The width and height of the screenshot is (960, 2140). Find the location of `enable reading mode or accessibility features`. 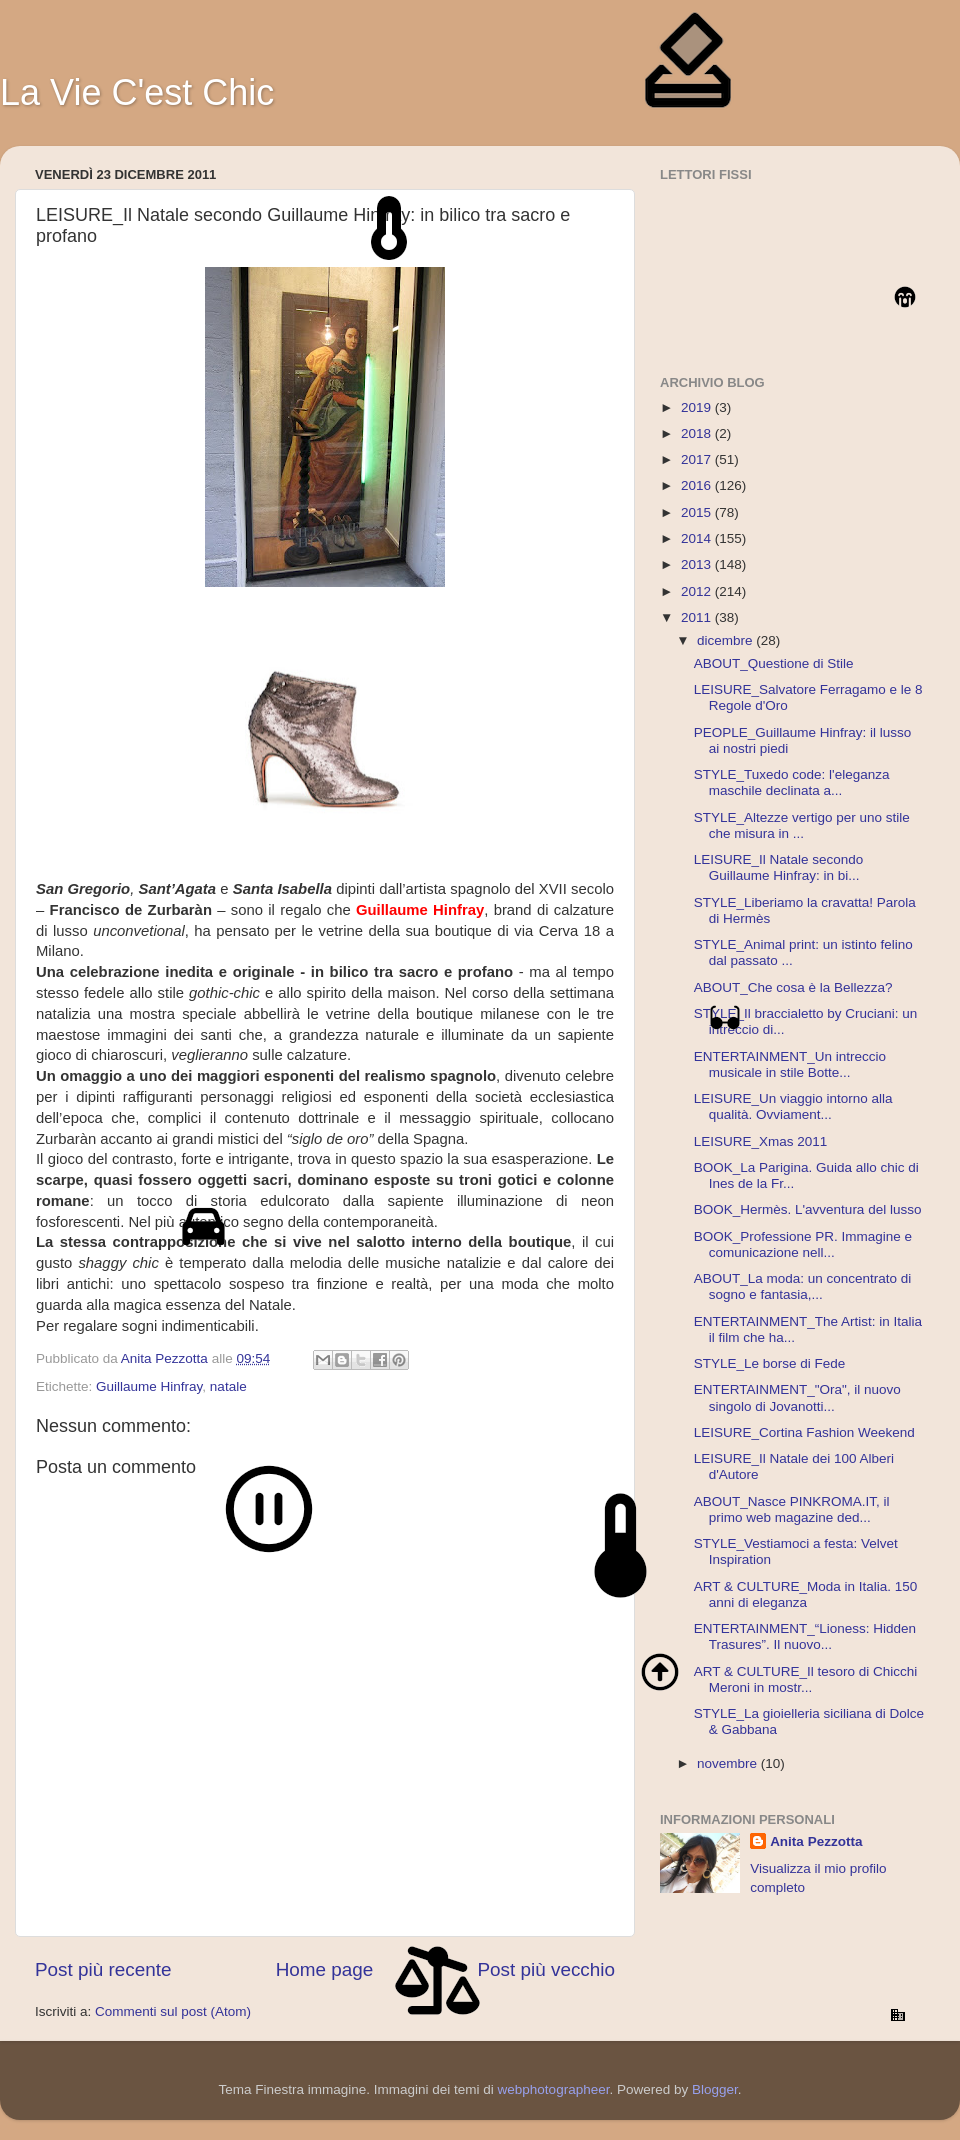

enable reading mode or accessibility features is located at coordinates (725, 1018).